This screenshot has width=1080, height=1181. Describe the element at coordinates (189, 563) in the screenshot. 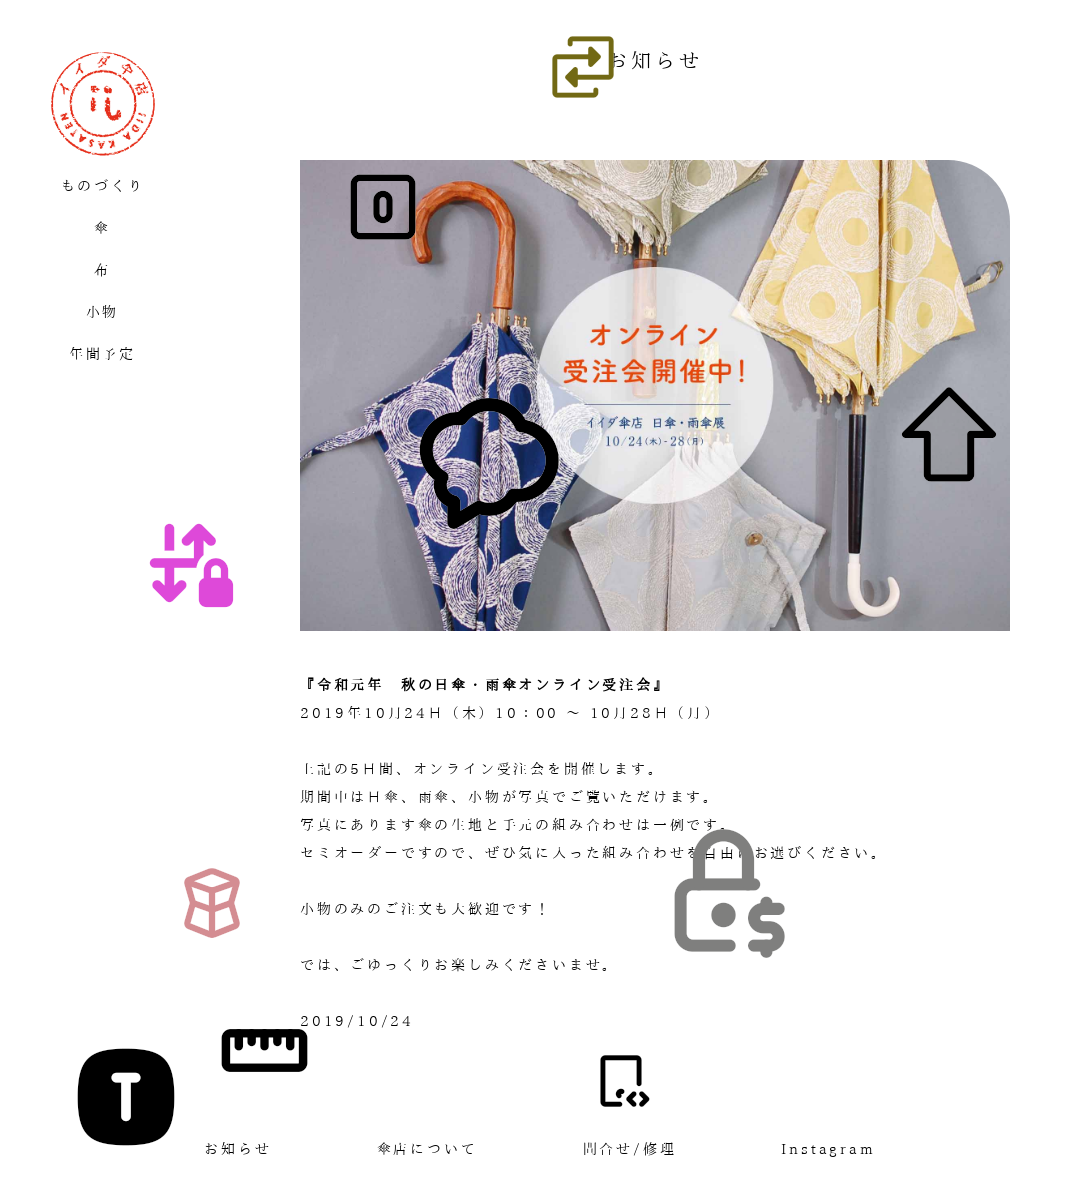

I see `data sync is locked or disabled` at that location.